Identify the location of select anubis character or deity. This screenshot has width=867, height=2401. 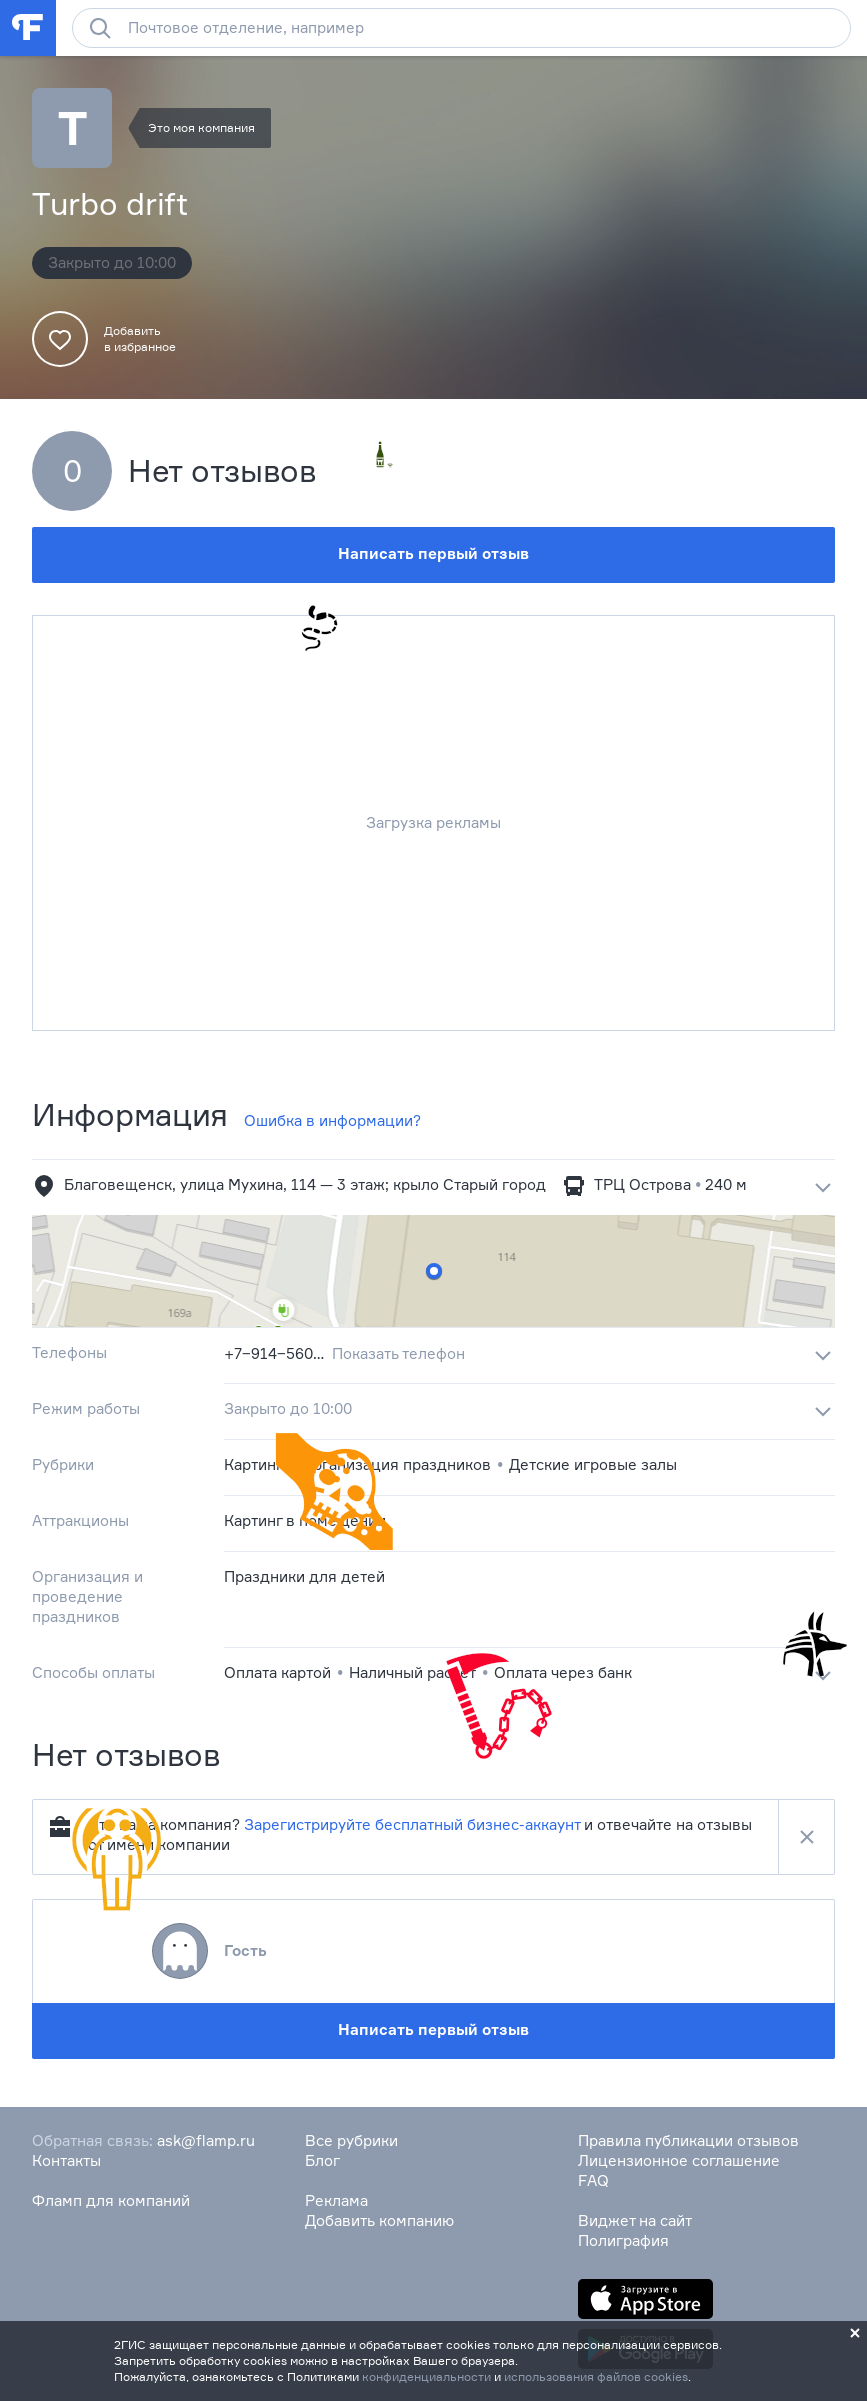
(815, 1644).